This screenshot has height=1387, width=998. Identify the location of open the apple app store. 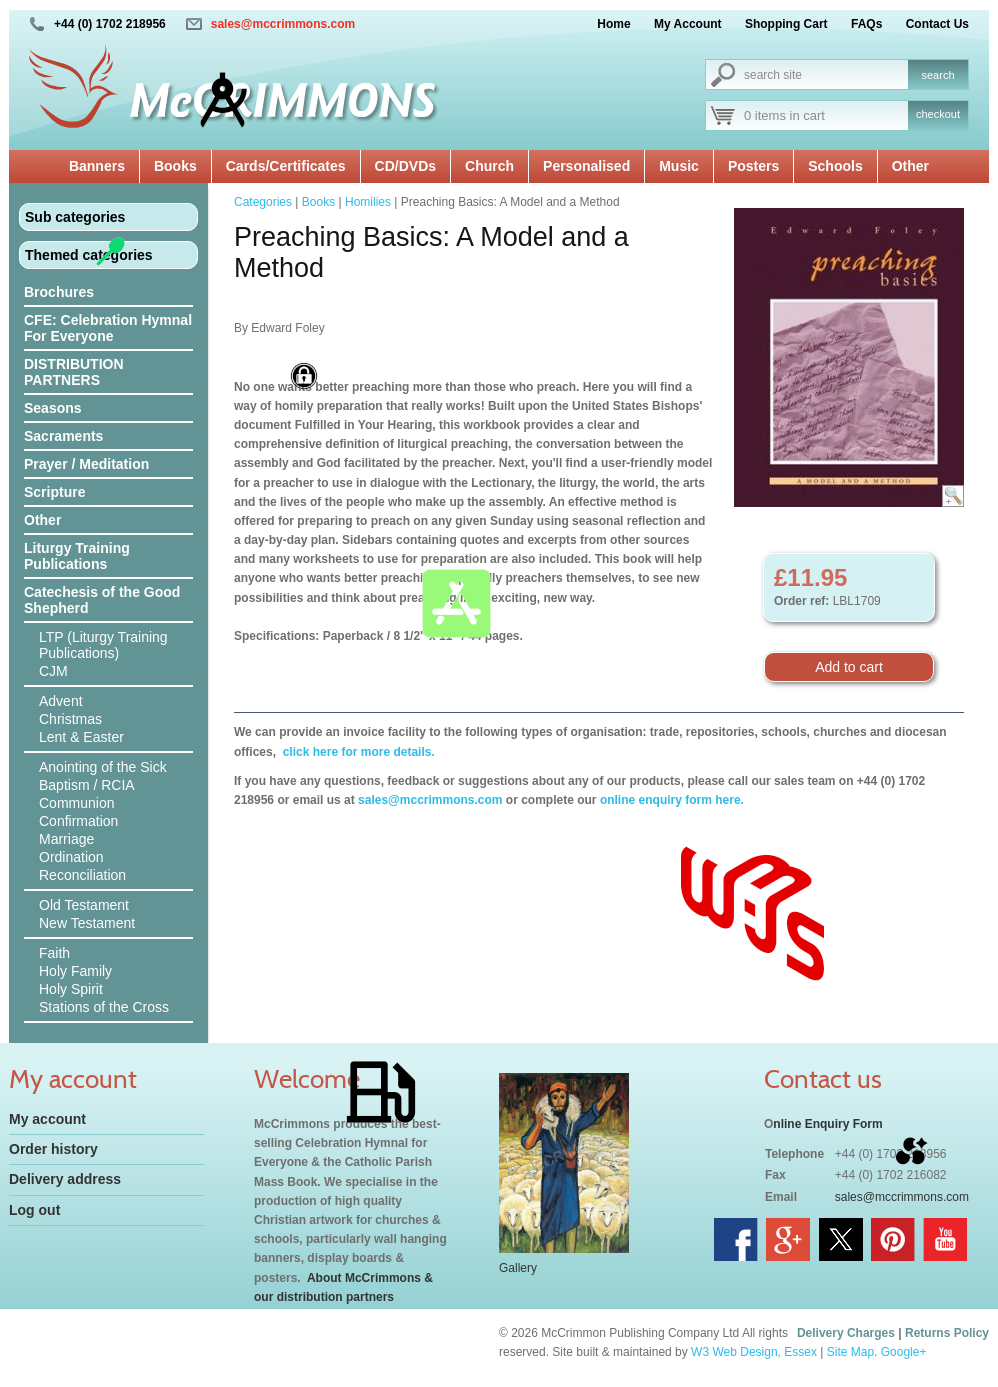
(456, 603).